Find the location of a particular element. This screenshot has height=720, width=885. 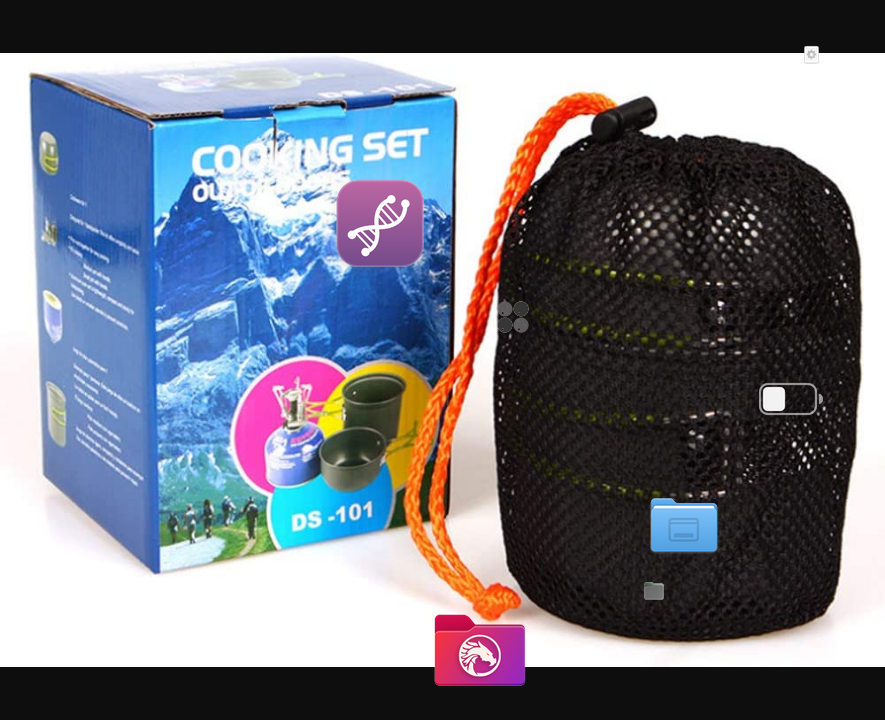

open desktop folder is located at coordinates (684, 525).